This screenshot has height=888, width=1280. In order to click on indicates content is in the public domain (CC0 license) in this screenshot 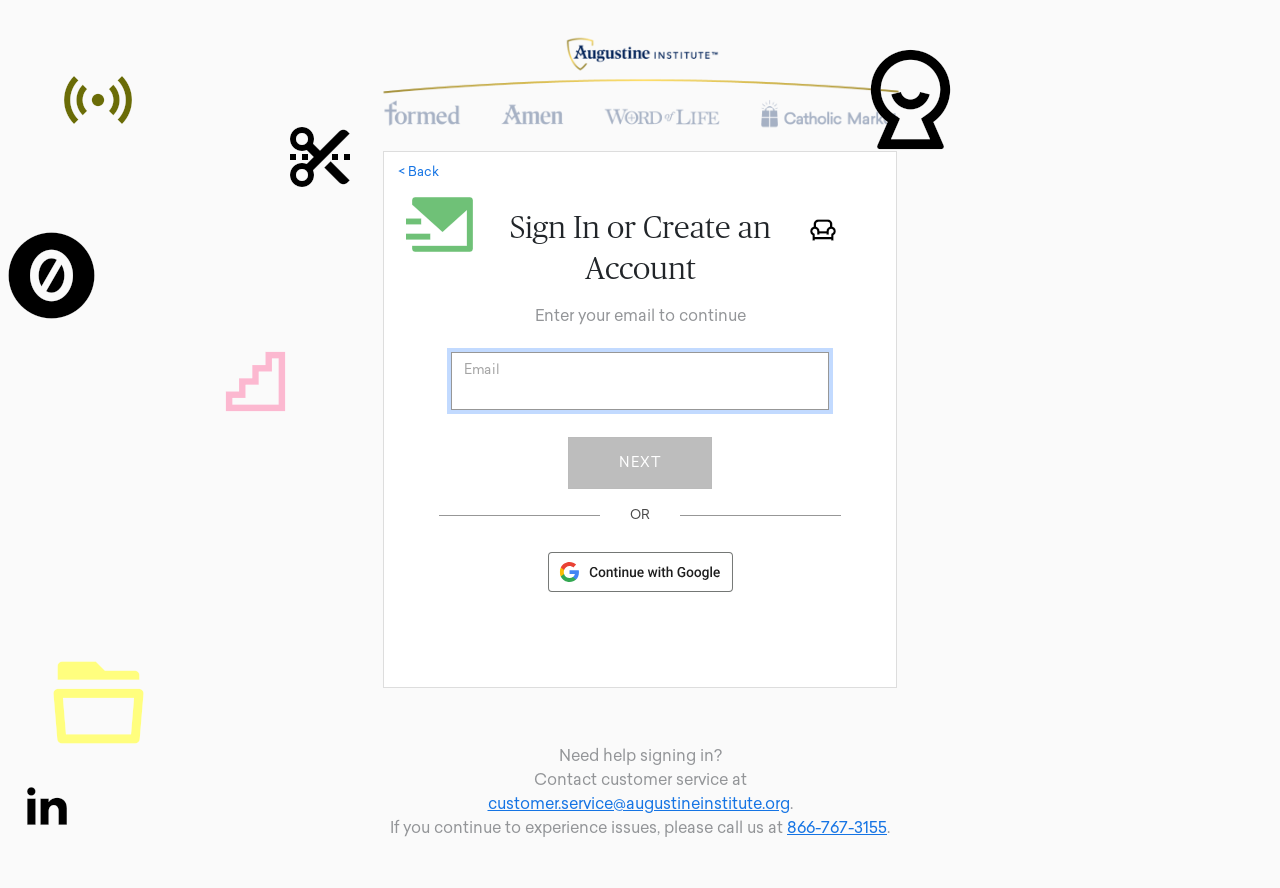, I will do `click(51, 275)`.